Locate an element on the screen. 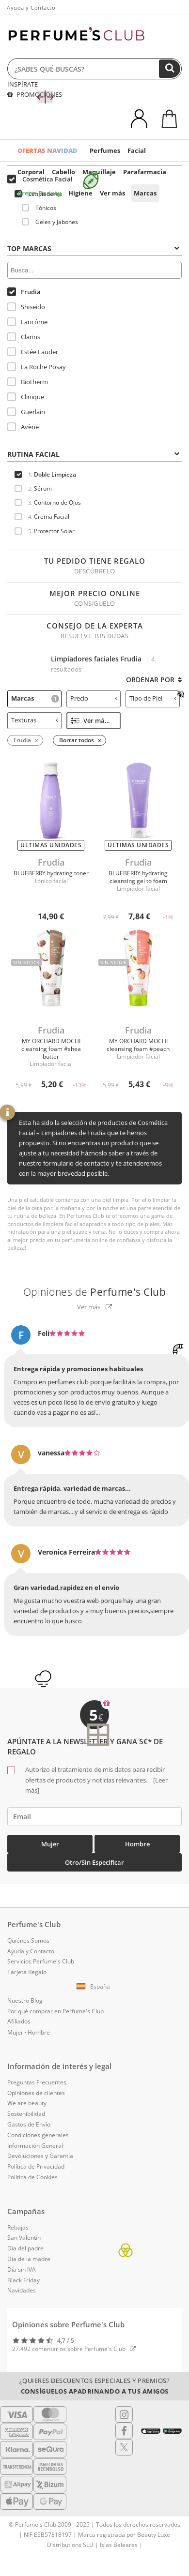  indicates overlapping or shared elements in a venn diagram is located at coordinates (126, 2250).